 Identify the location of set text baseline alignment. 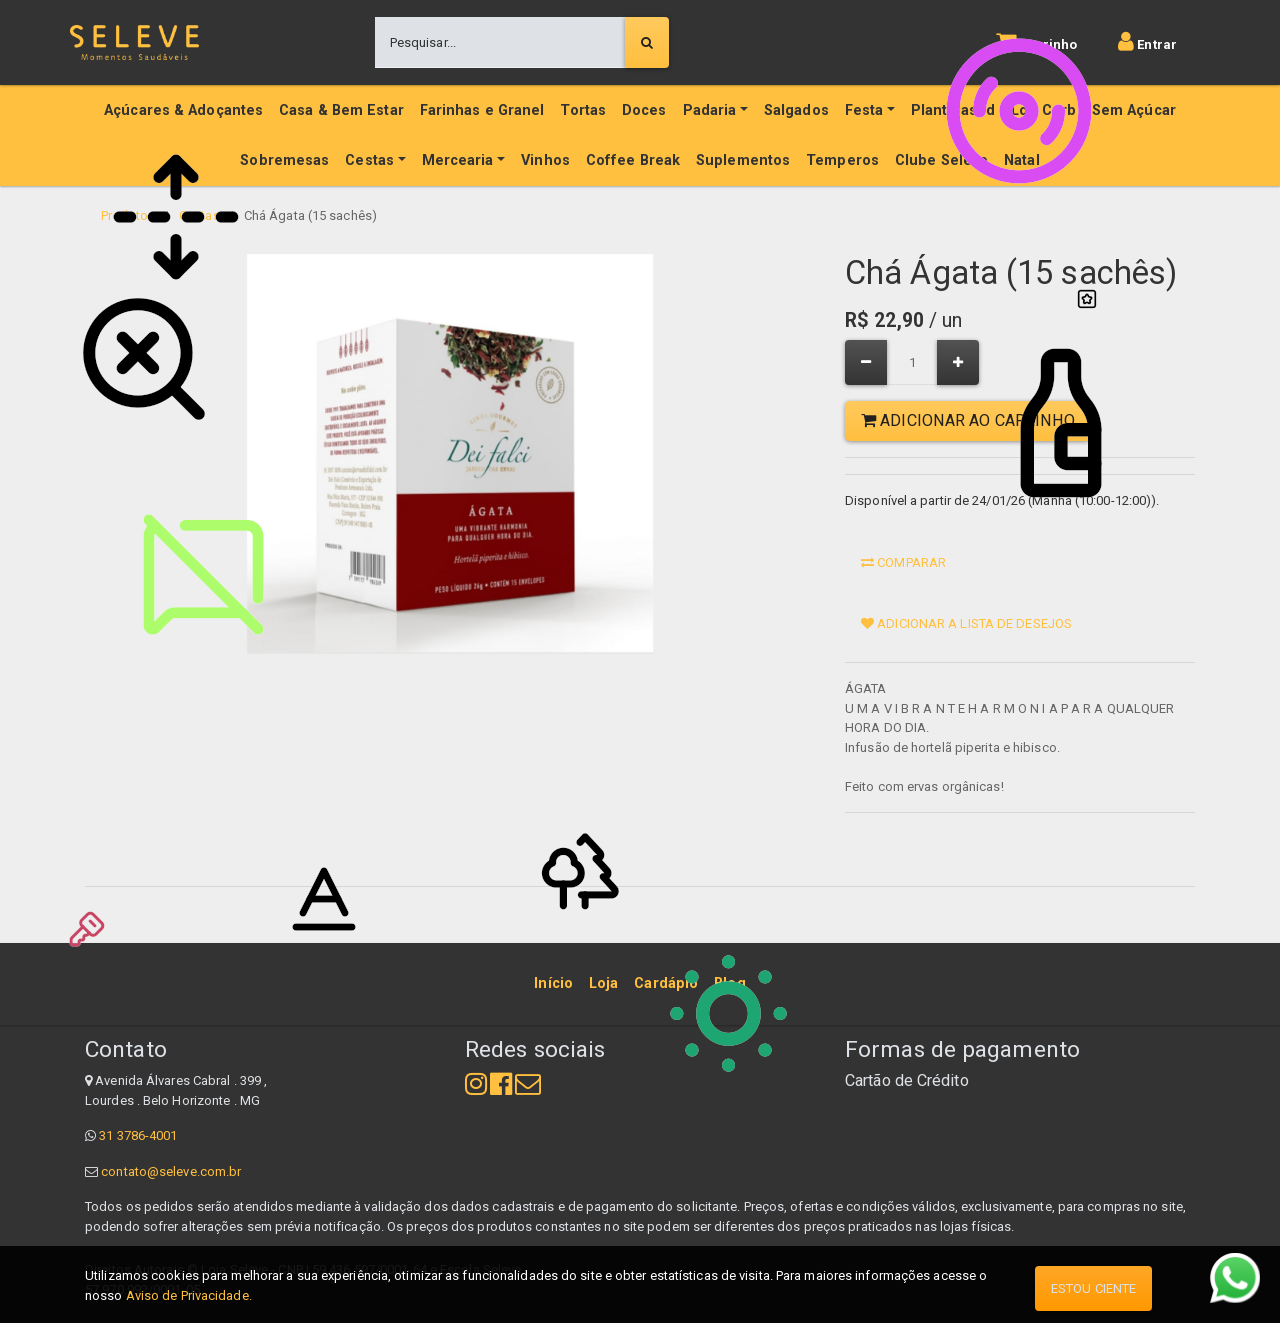
(324, 899).